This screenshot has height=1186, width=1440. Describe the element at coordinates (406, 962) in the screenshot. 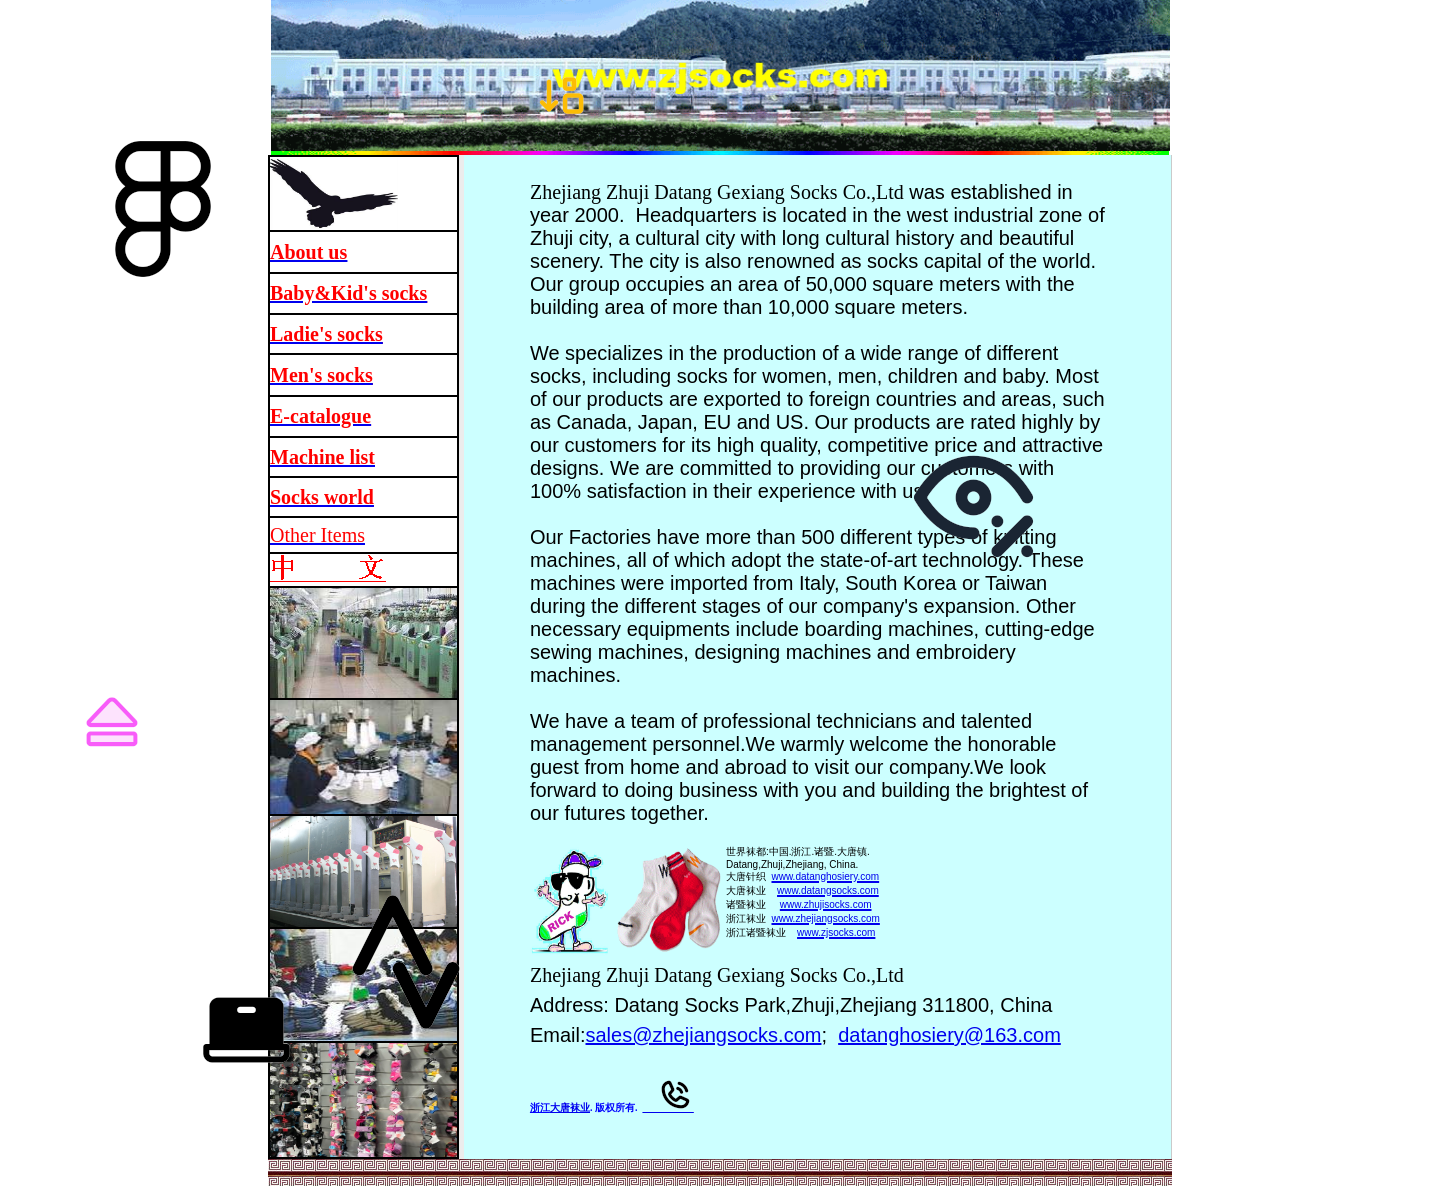

I see `connect to strava fitness tracking` at that location.